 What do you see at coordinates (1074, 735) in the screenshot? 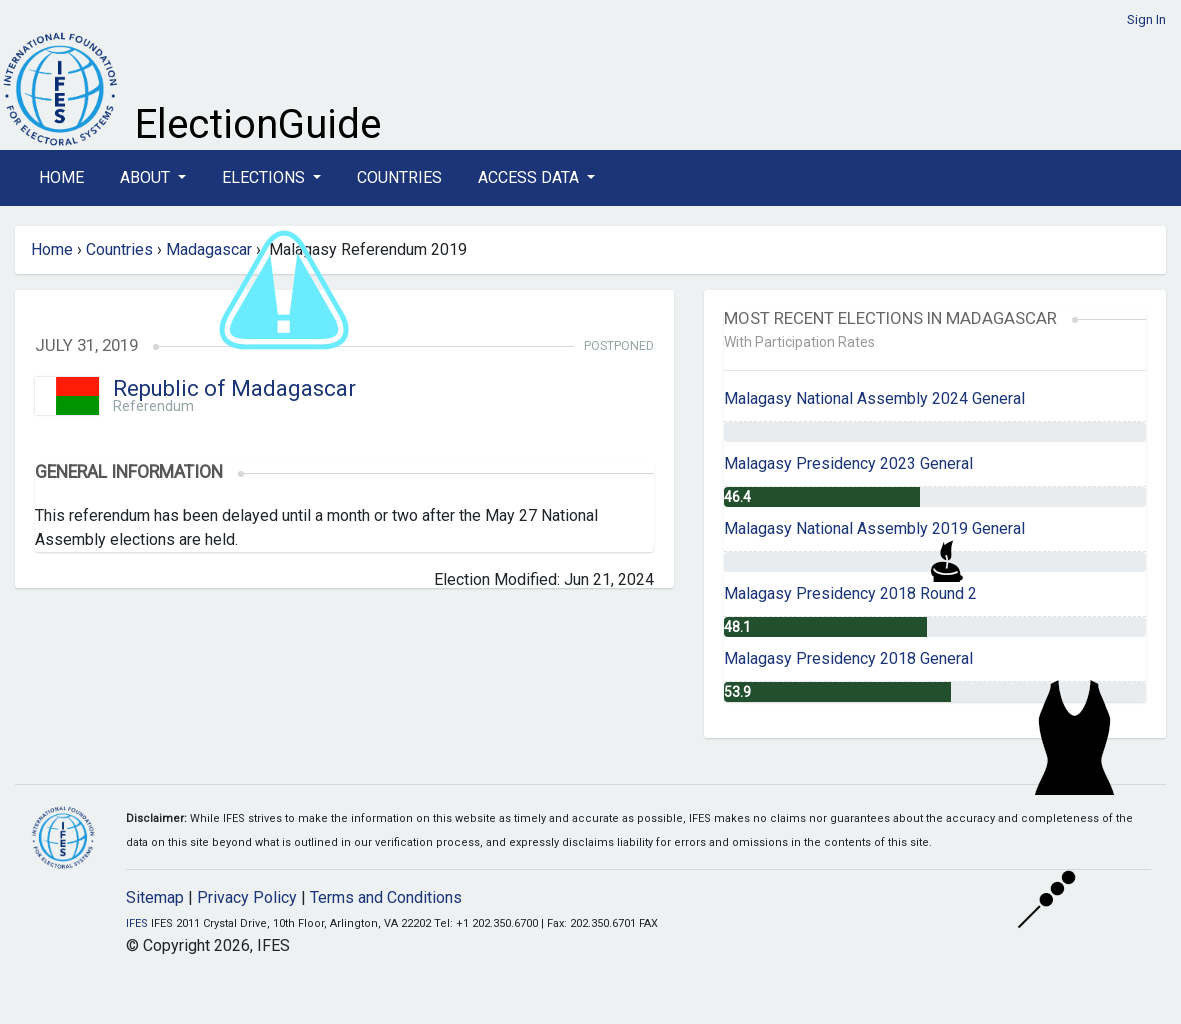
I see `browse sleeveless tops in clothing catalog` at bounding box center [1074, 735].